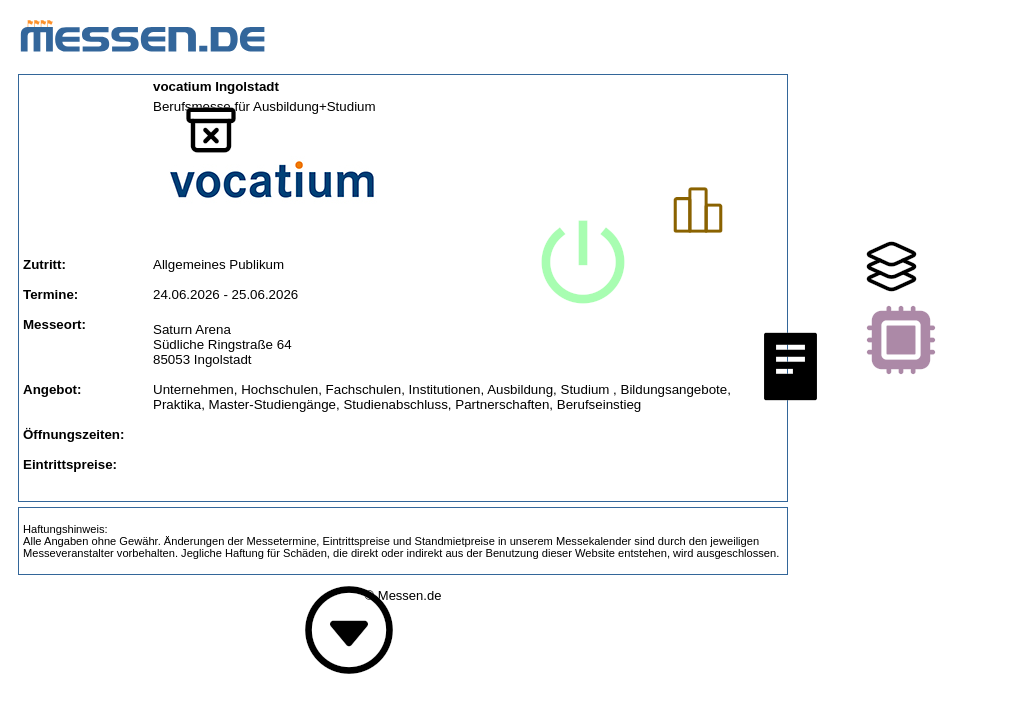 This screenshot has width=1024, height=720. Describe the element at coordinates (698, 210) in the screenshot. I see `view rankings or leaderboard` at that location.